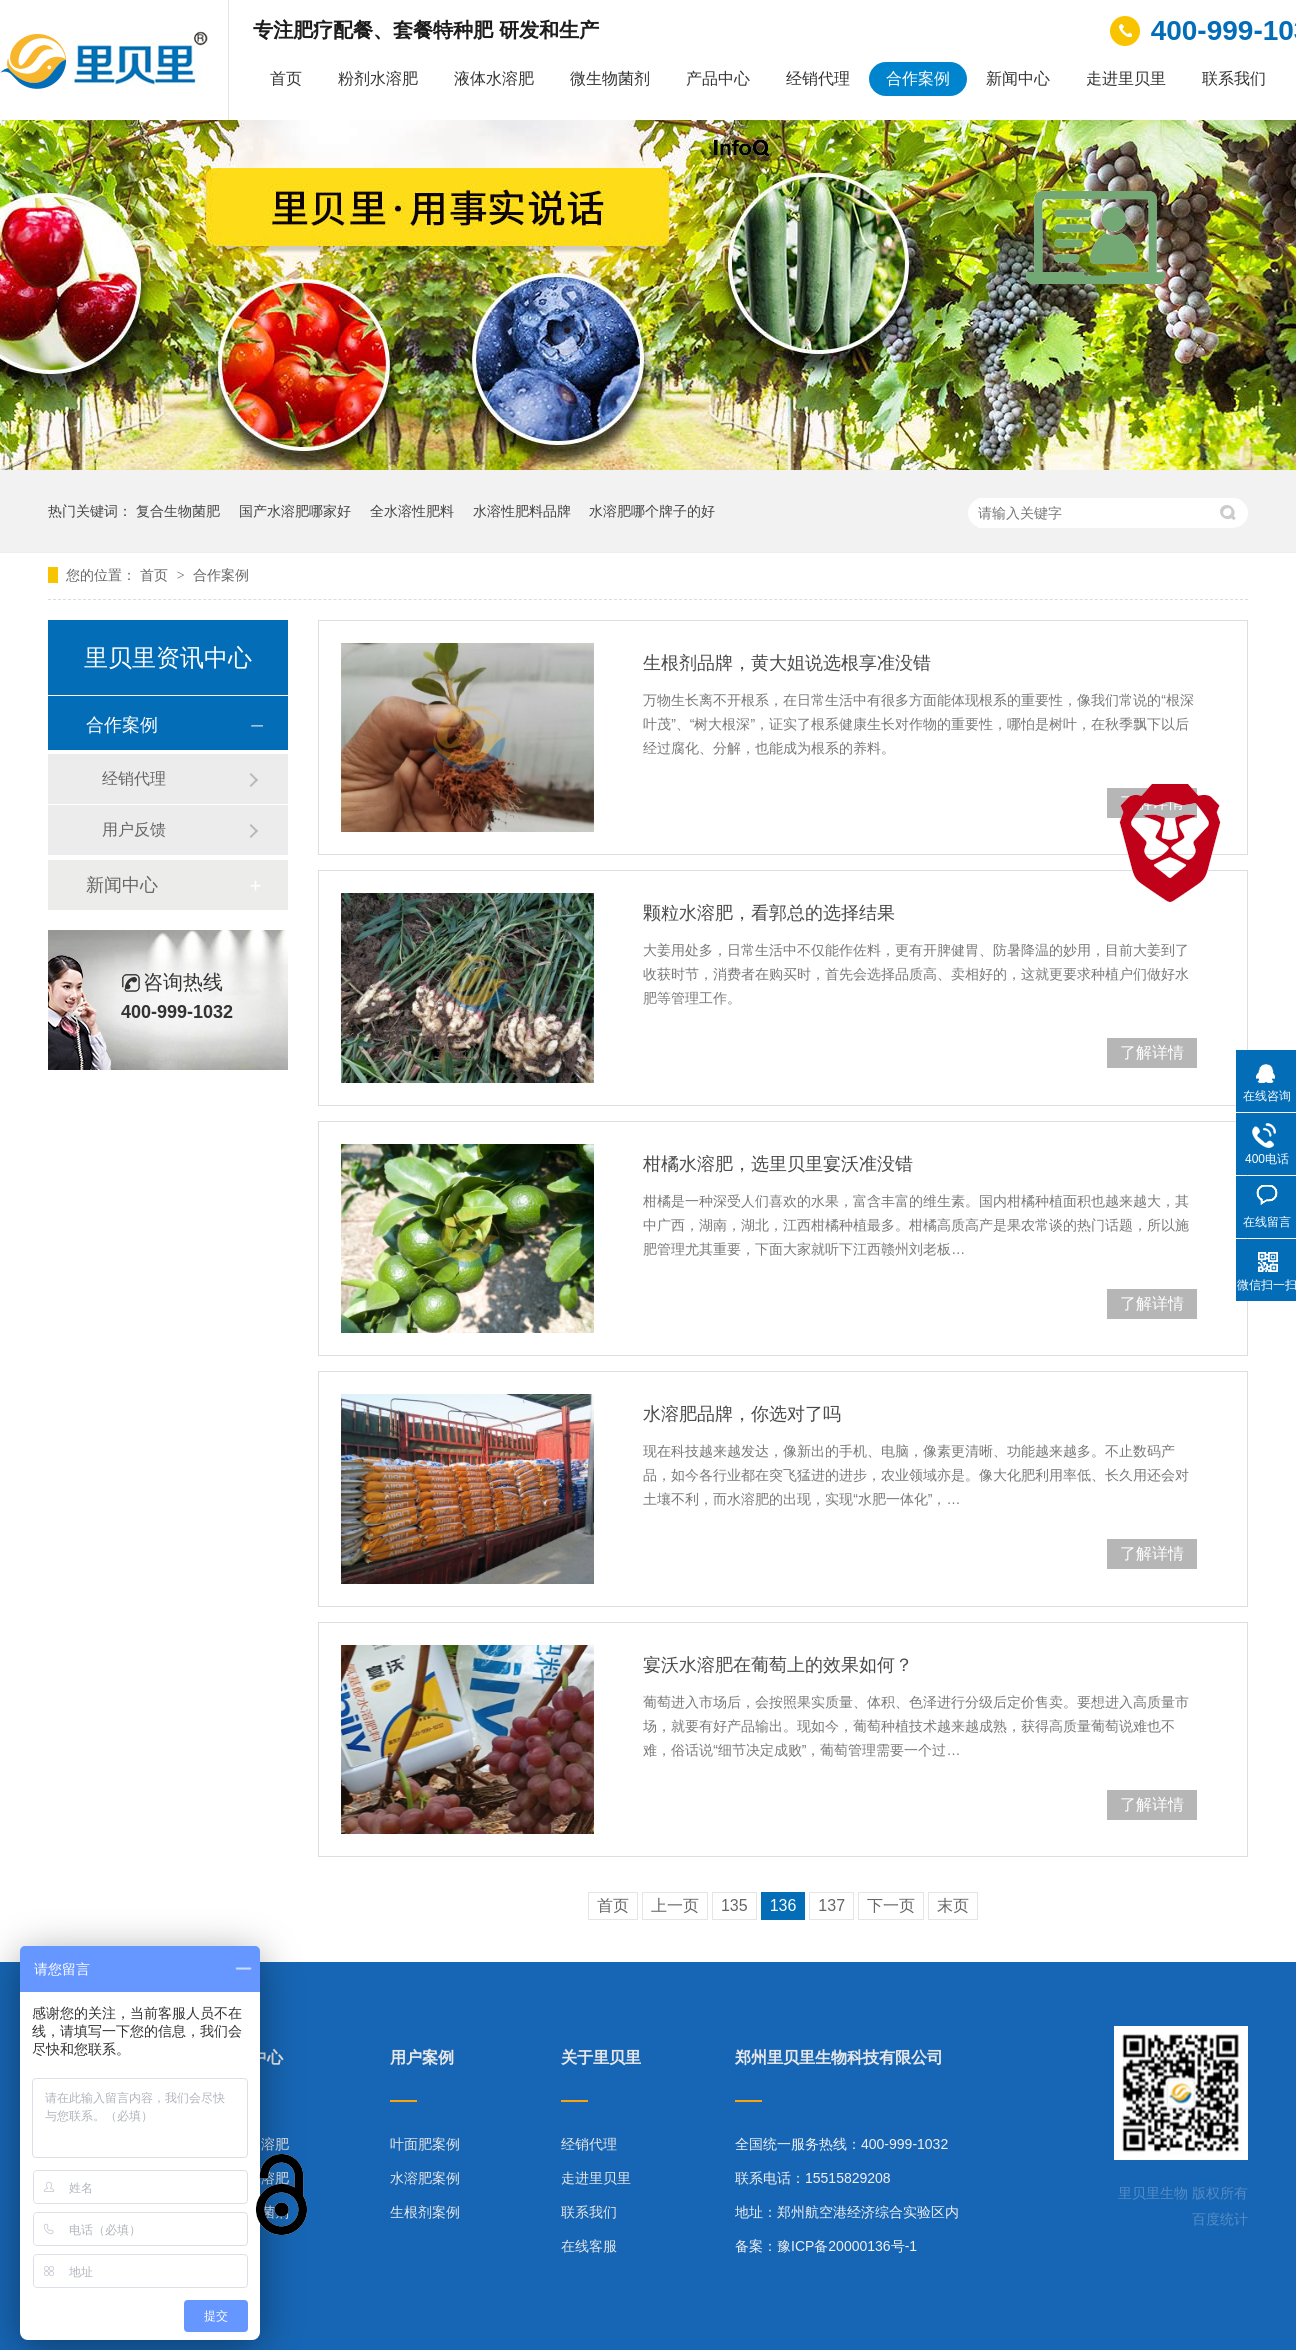 This screenshot has height=2350, width=1296. What do you see at coordinates (281, 2194) in the screenshot?
I see `indicates open access content available without subscription` at bounding box center [281, 2194].